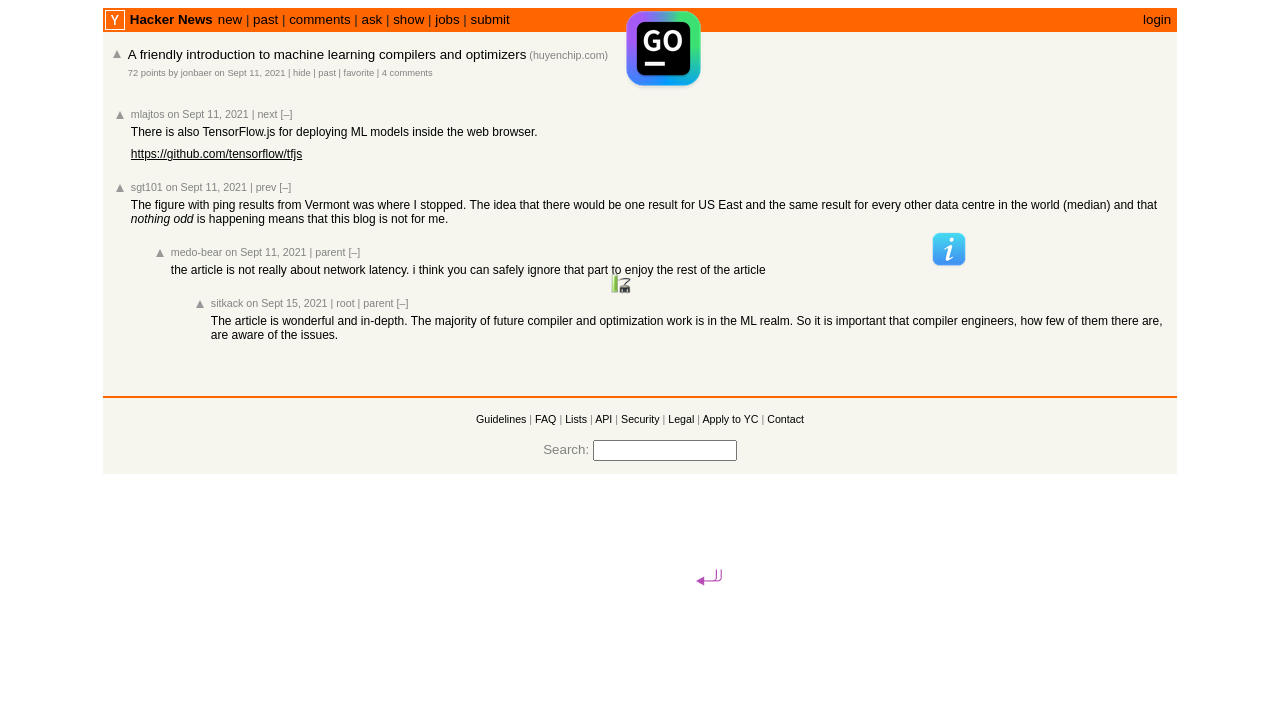 This screenshot has width=1280, height=720. Describe the element at coordinates (708, 575) in the screenshot. I see `reply to all recipients in an email thread` at that location.